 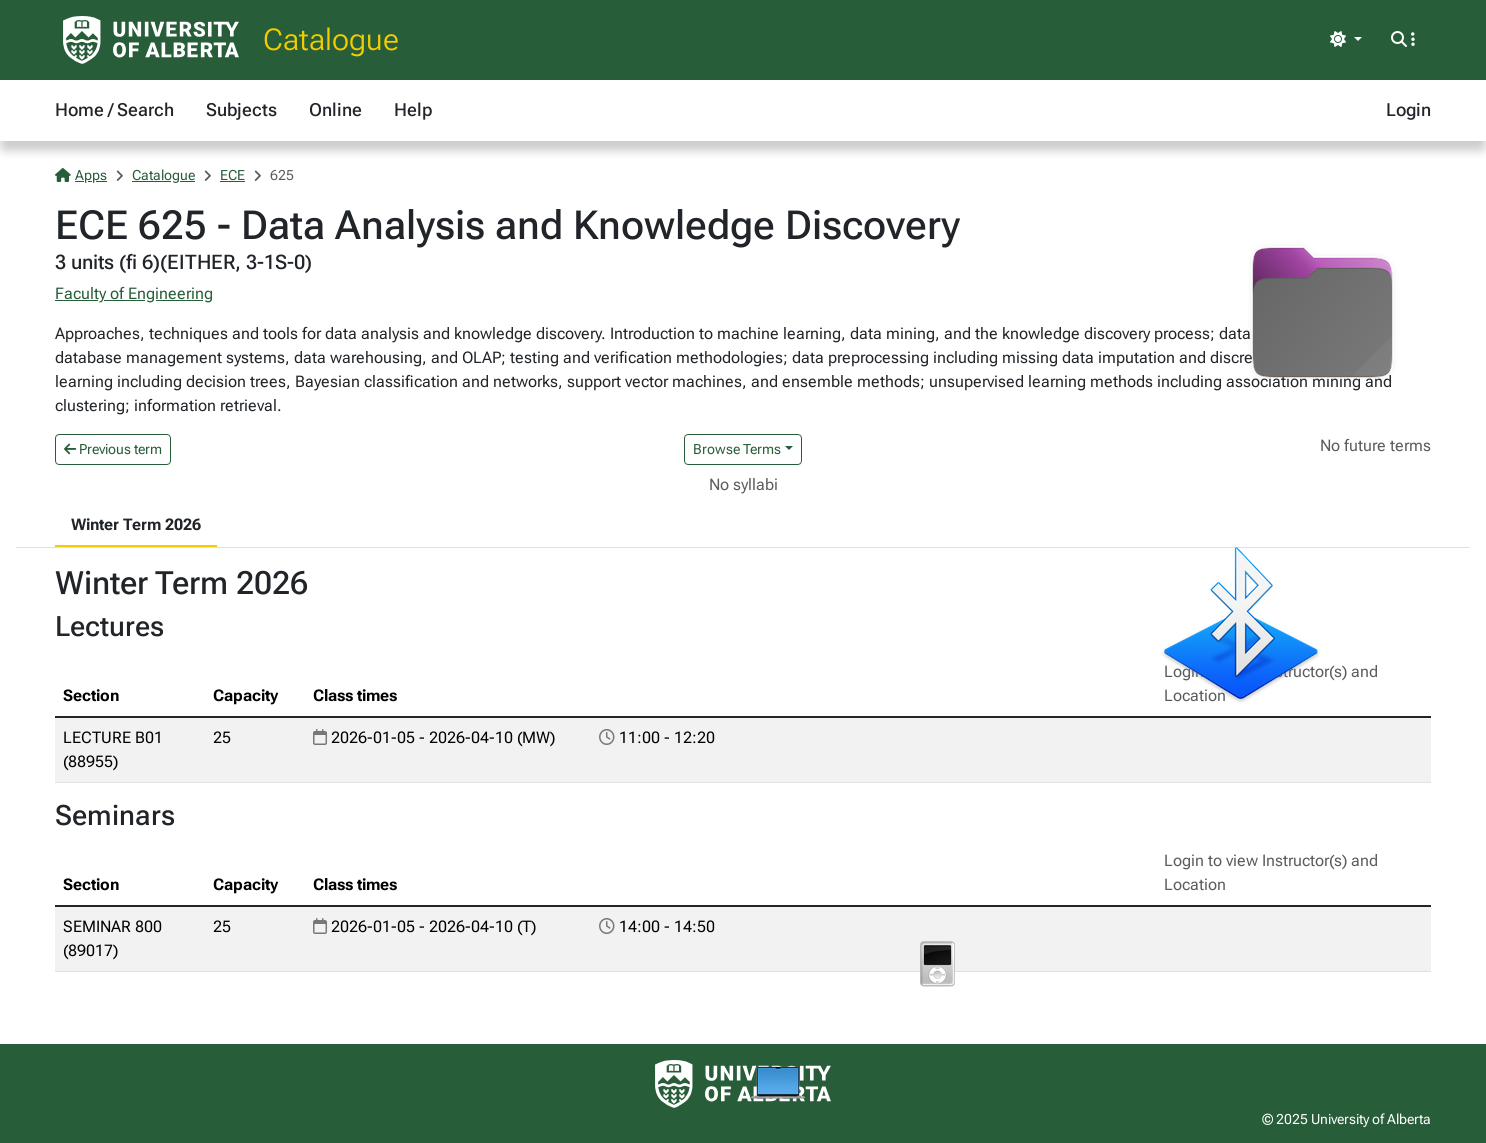 I want to click on open bluetooth file exchange utility, so click(x=1239, y=625).